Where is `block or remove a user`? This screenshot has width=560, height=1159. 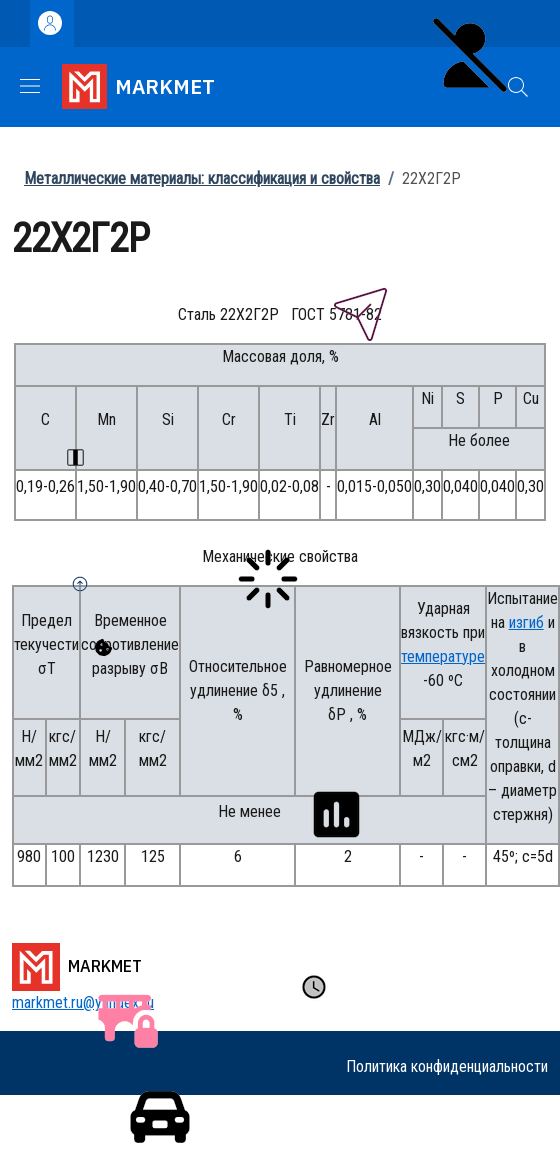 block or remove a user is located at coordinates (470, 55).